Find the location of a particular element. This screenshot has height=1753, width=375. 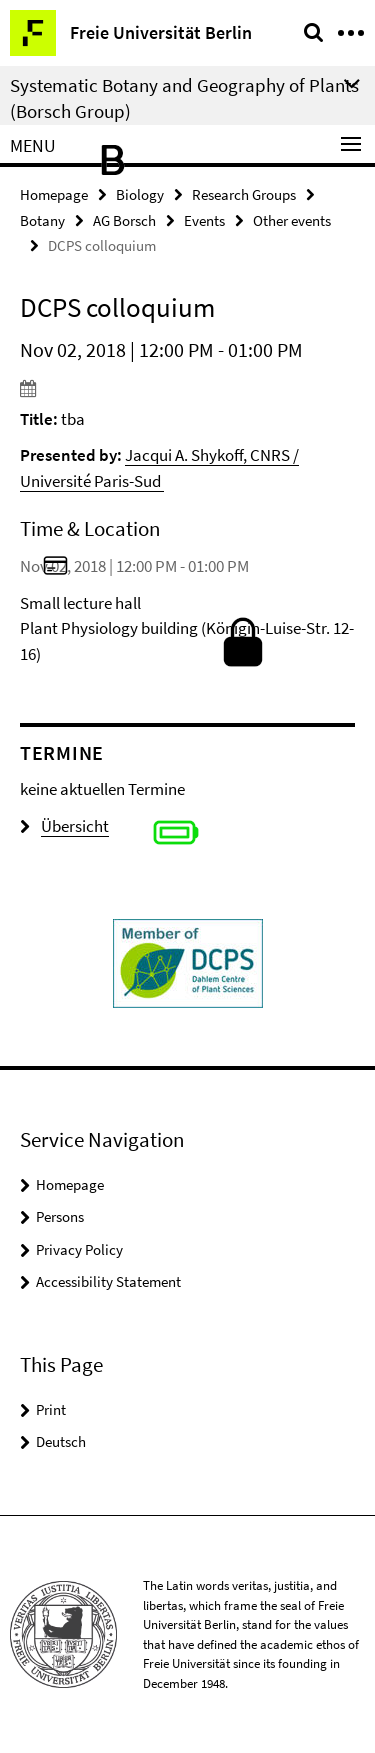

indicates battery is fully charged is located at coordinates (176, 831).